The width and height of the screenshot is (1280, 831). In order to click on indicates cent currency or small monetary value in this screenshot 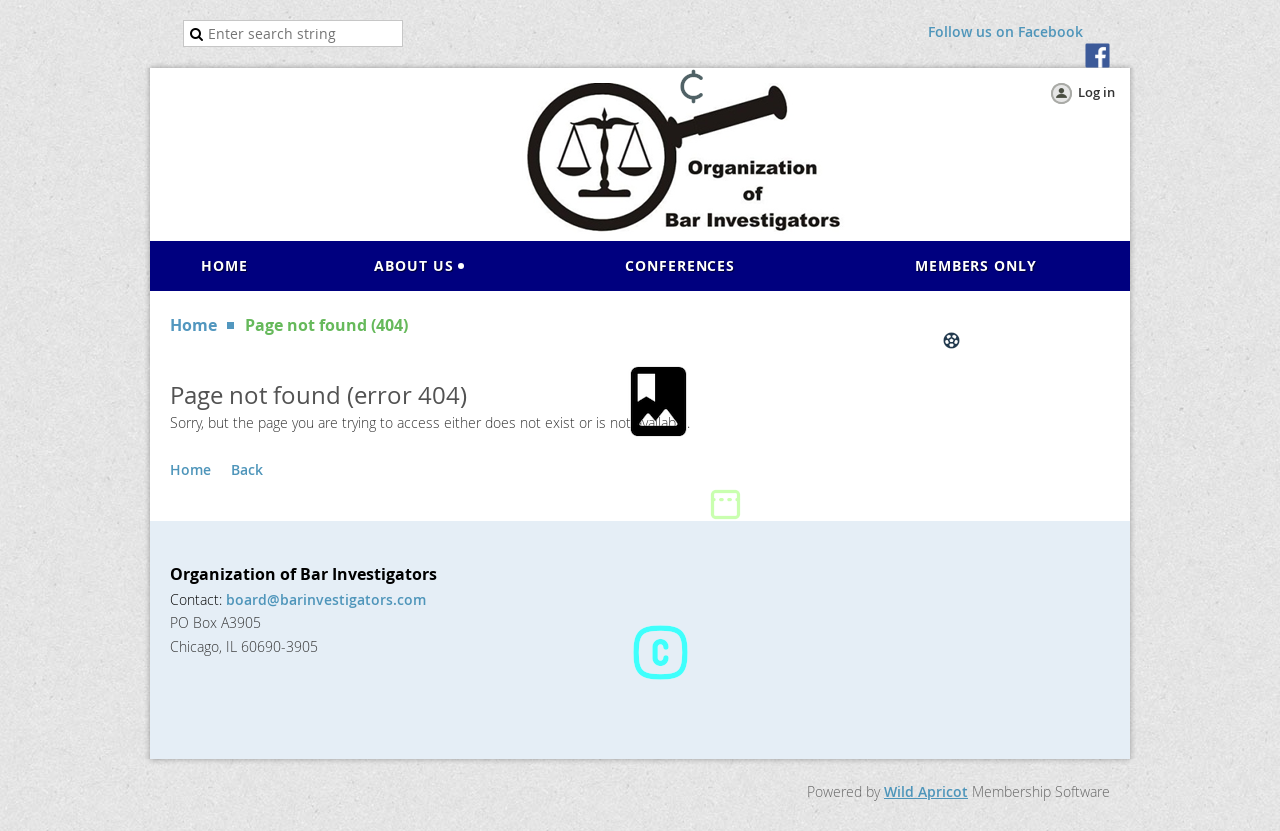, I will do `click(693, 86)`.